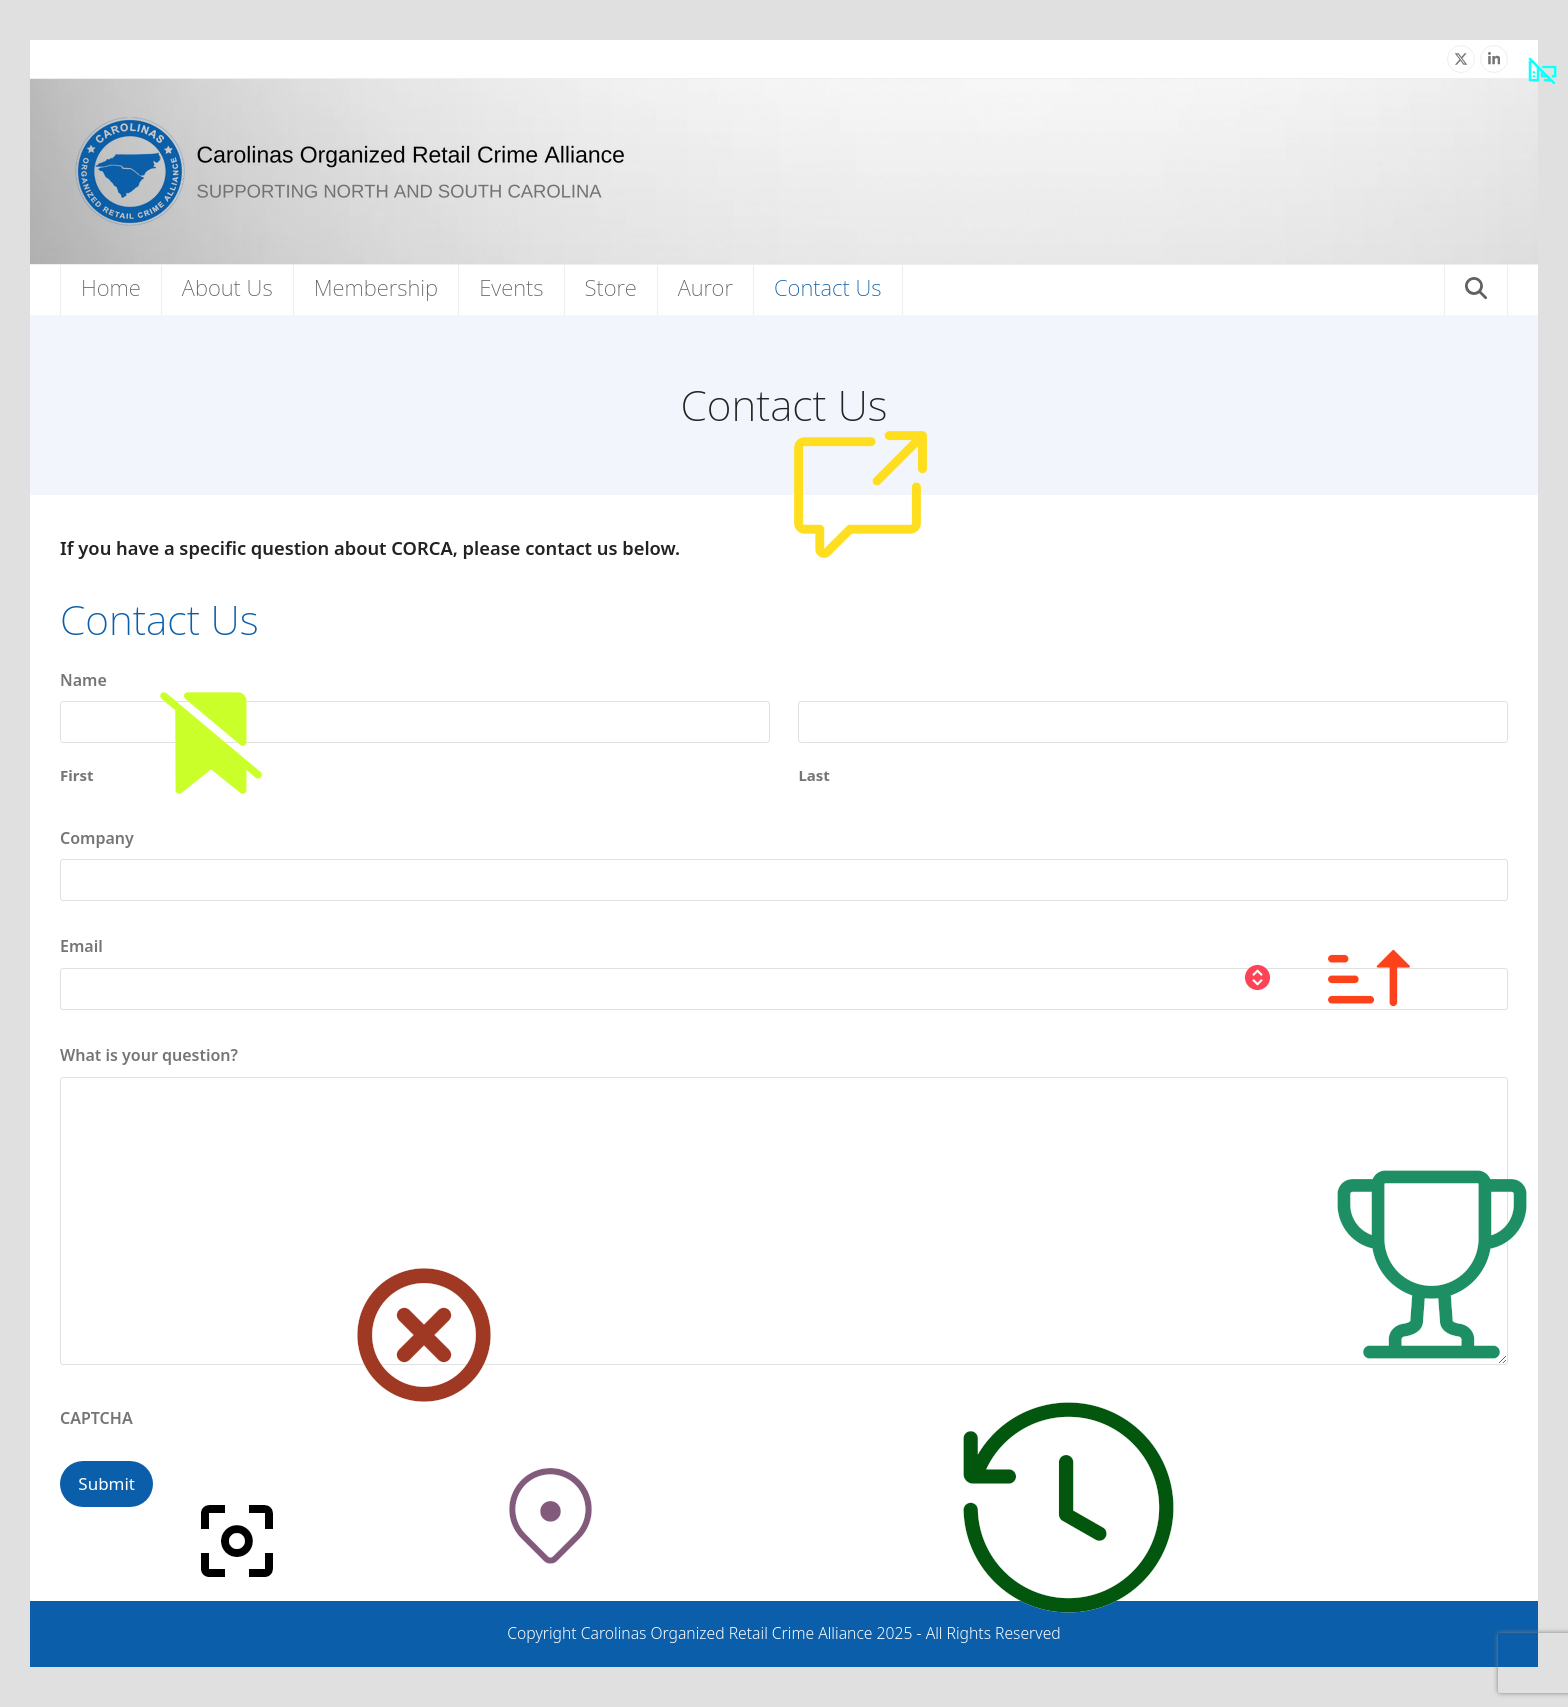 The image size is (1568, 1707). What do you see at coordinates (1431, 1264) in the screenshot?
I see `view achievements or awards` at bounding box center [1431, 1264].